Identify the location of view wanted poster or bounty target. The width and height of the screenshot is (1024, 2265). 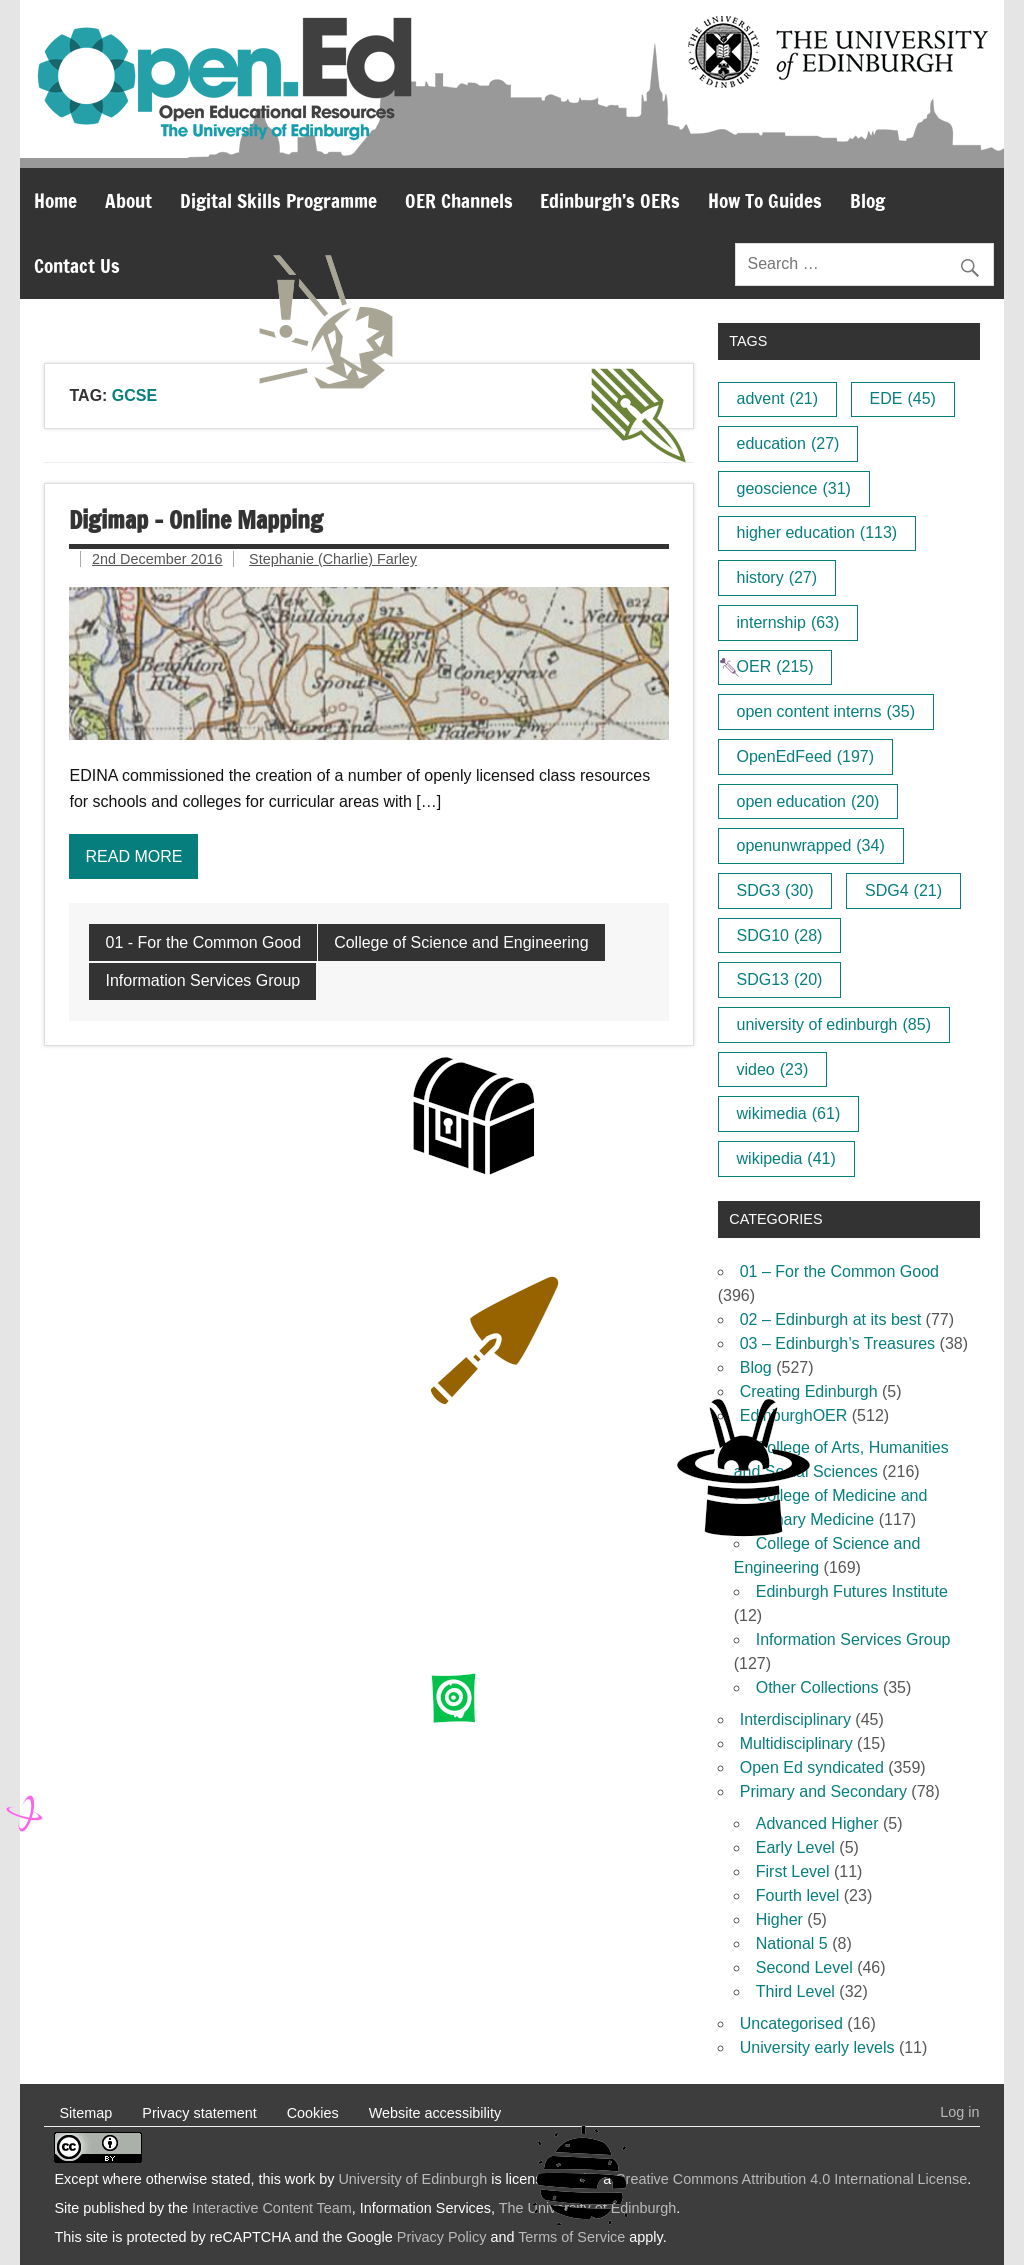
(454, 1698).